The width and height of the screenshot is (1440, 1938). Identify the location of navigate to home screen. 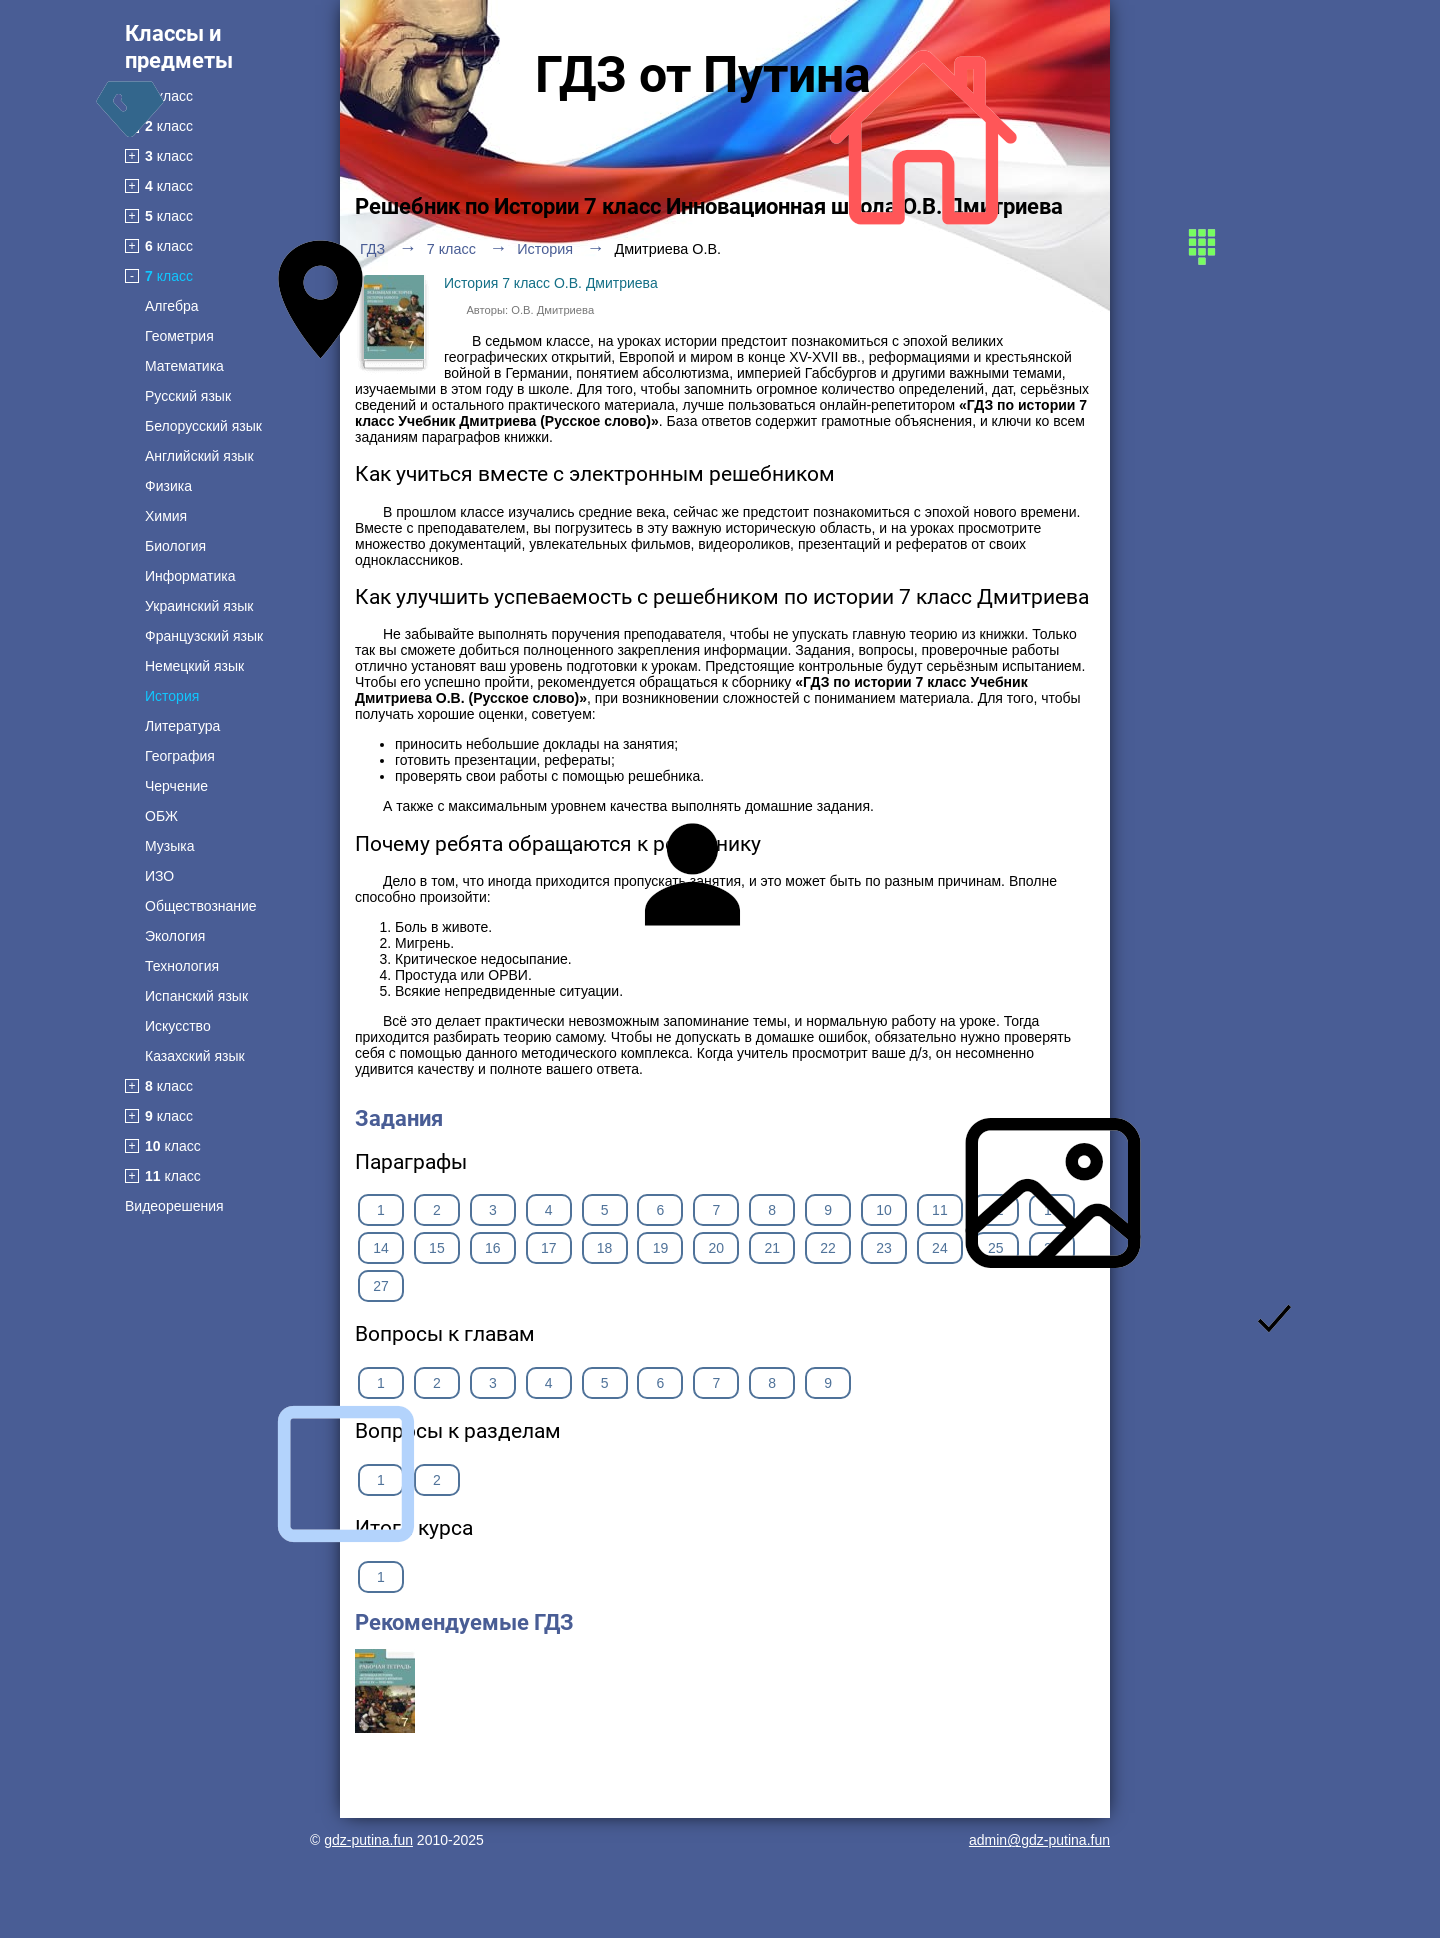
(923, 137).